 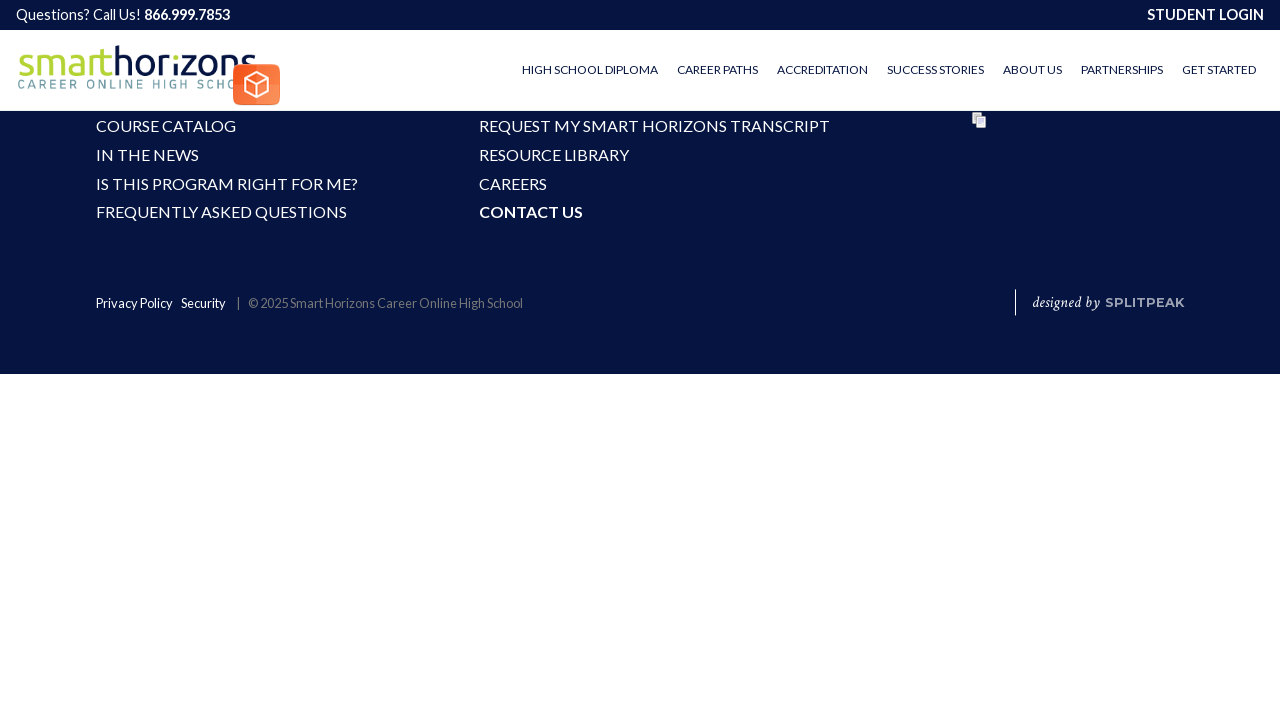 I want to click on copy selected content to clipboard, so click(x=979, y=120).